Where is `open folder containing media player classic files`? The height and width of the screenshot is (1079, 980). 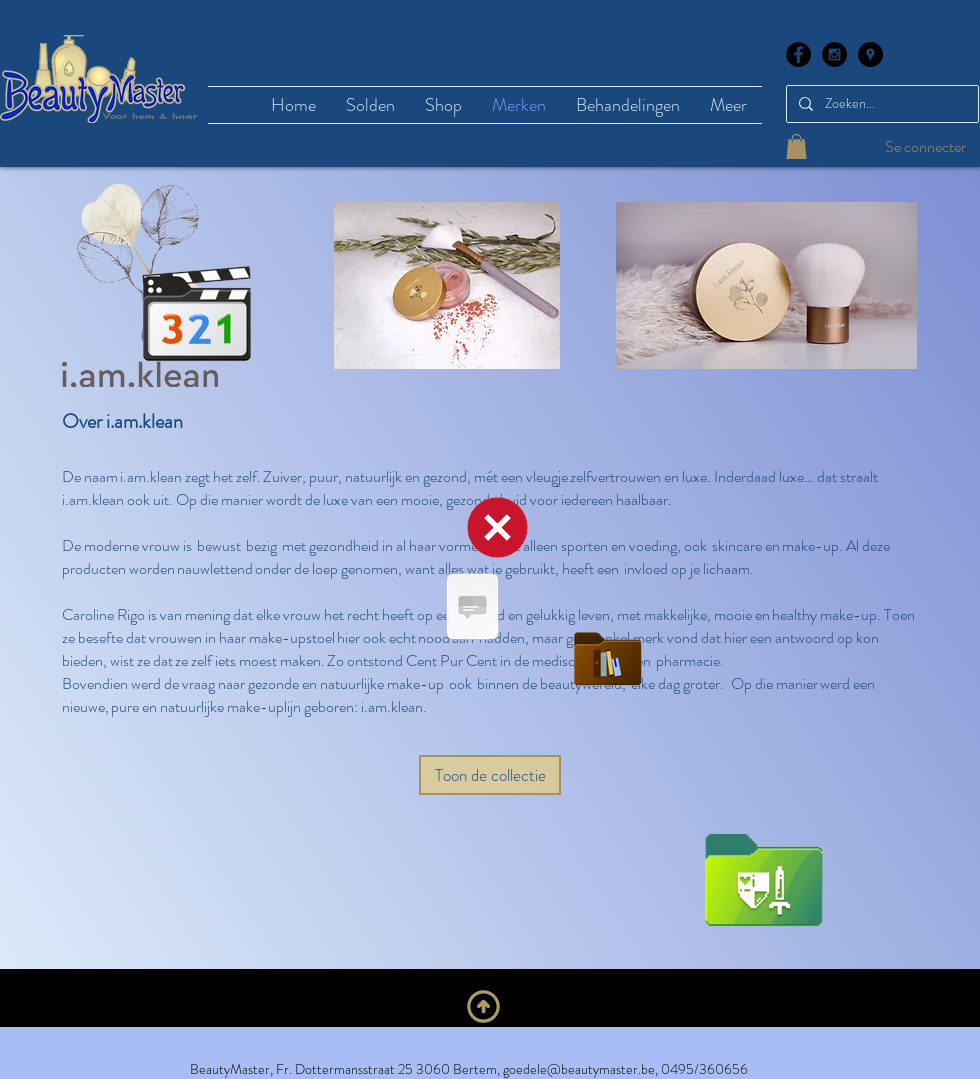
open folder containing media player classic files is located at coordinates (196, 321).